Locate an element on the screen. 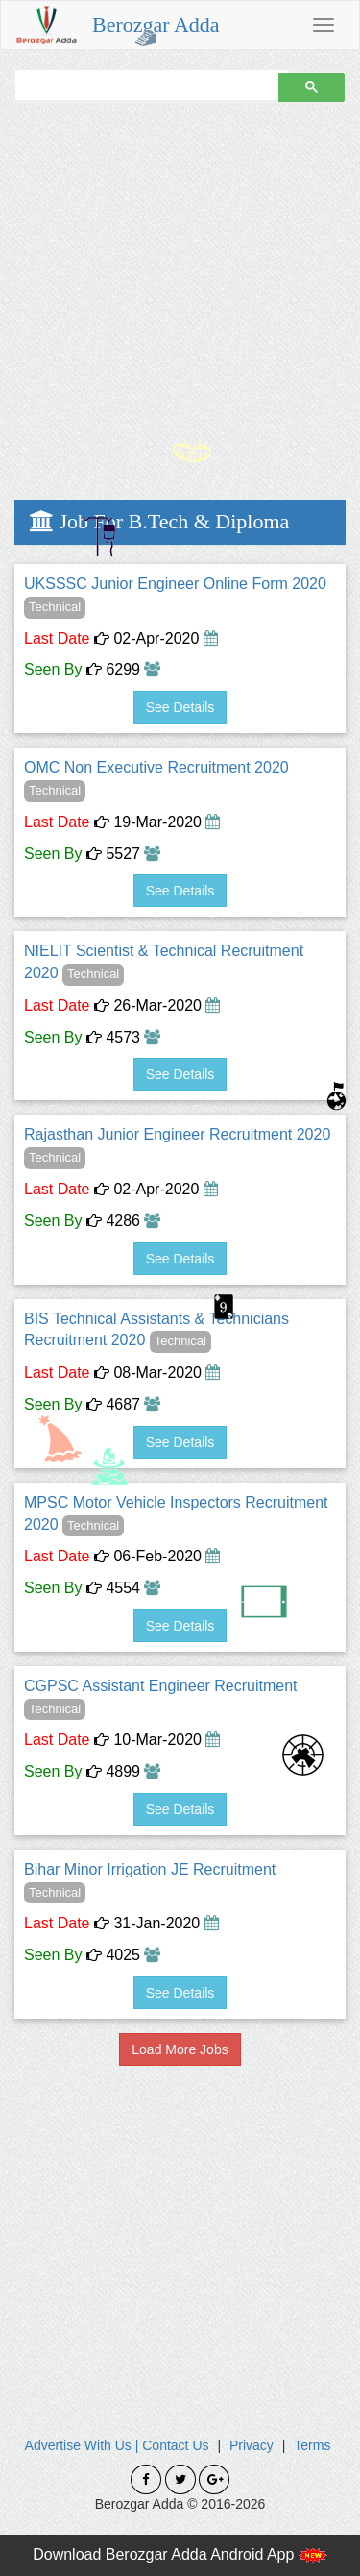  navigate between levels or floors is located at coordinates (145, 37).